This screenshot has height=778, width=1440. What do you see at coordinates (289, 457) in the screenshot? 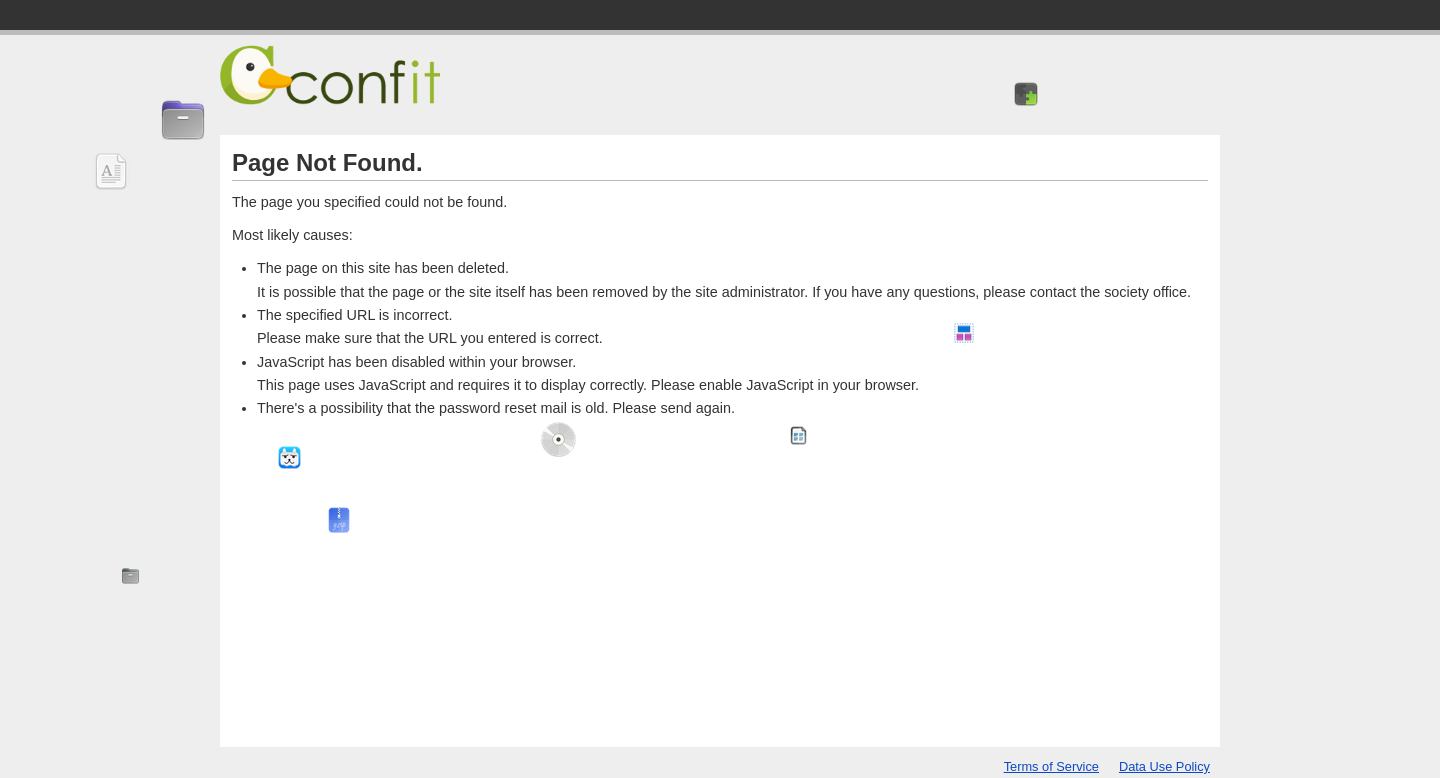
I see `open Alpaca AI chat application` at bounding box center [289, 457].